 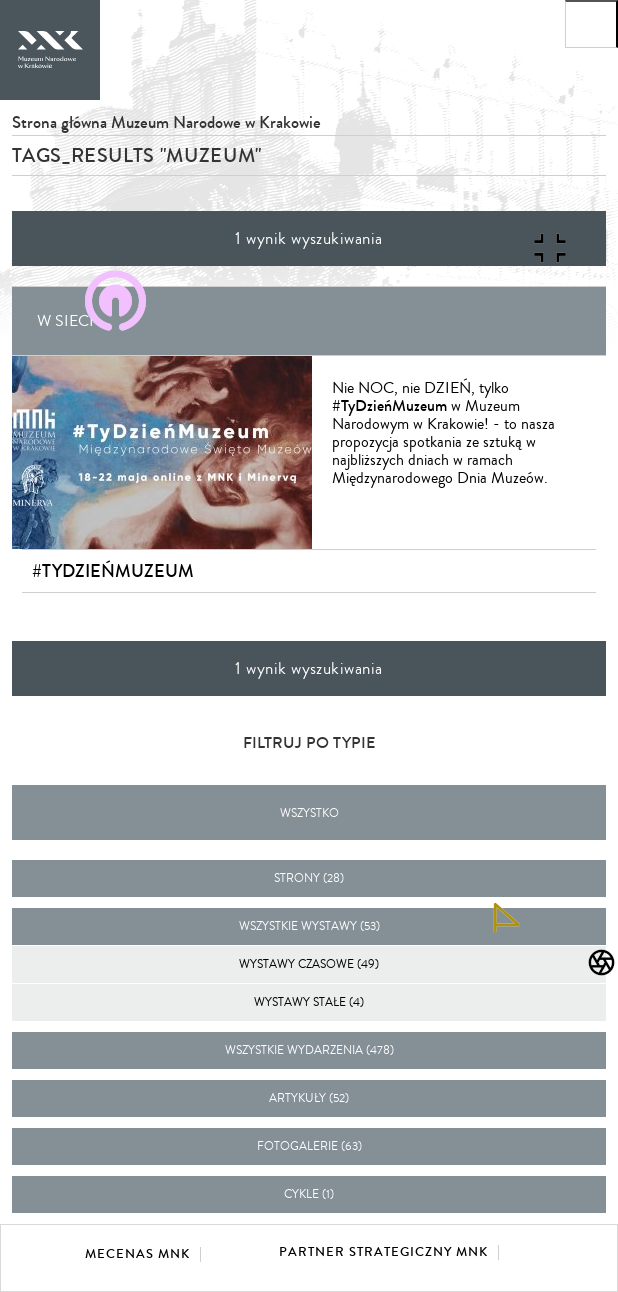 I want to click on exit fullscreen mode, so click(x=550, y=248).